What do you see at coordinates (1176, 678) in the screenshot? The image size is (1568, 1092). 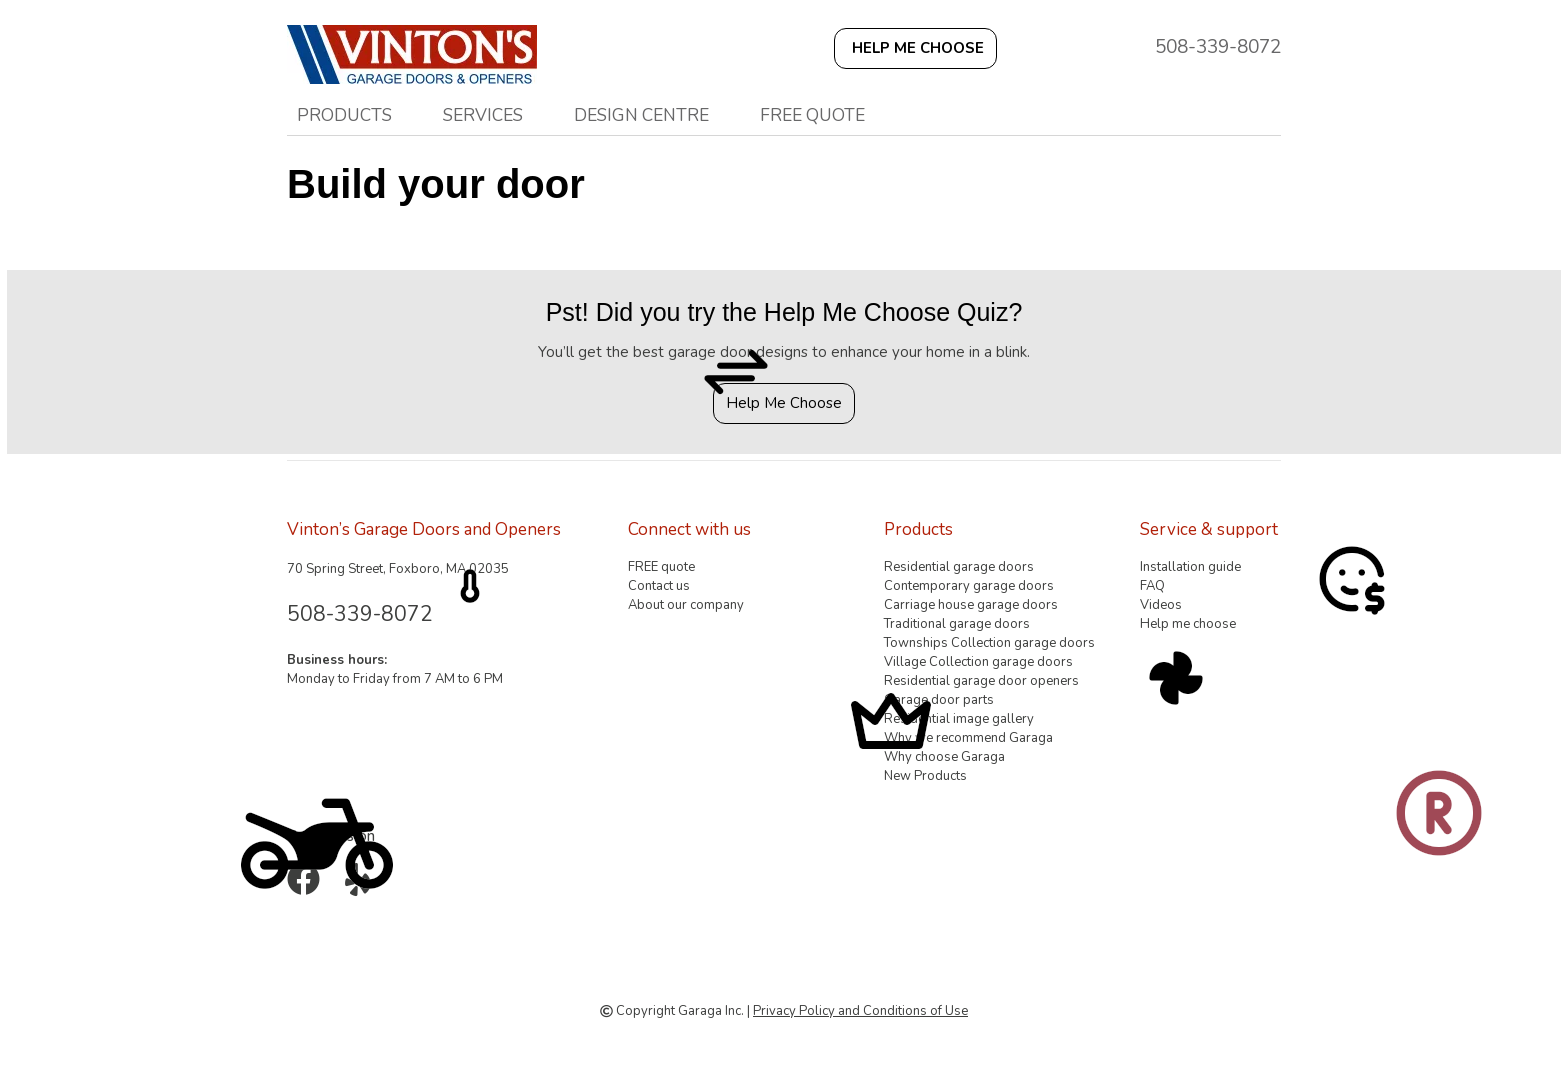 I see `access wind or renewable energy settings` at bounding box center [1176, 678].